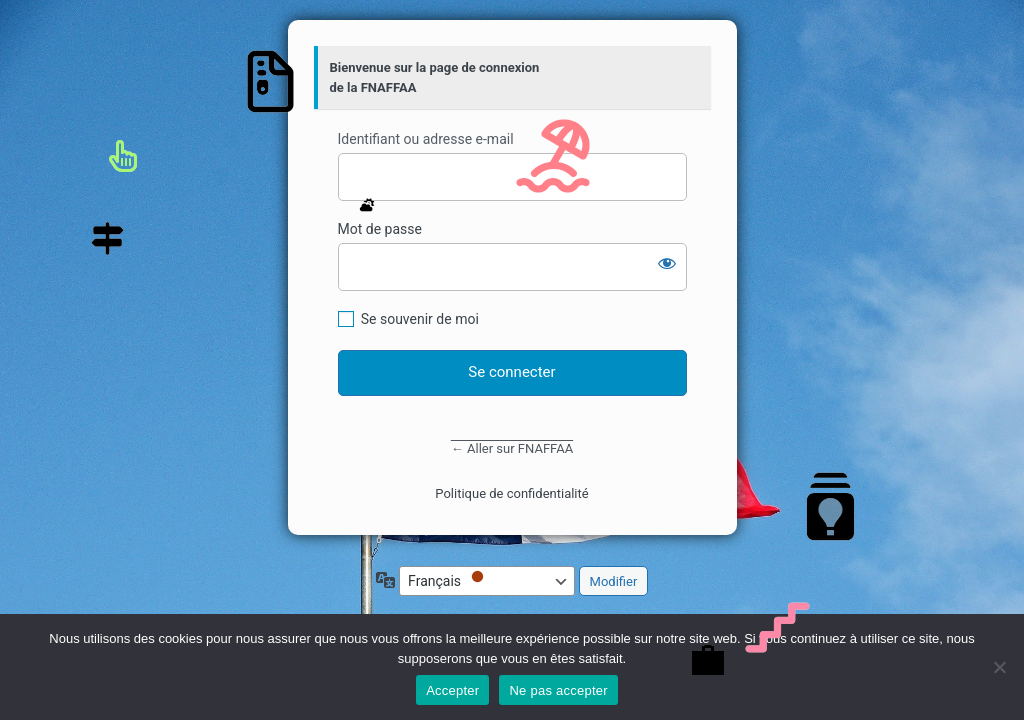  I want to click on indicates no wifi signal available, so click(477, 549).